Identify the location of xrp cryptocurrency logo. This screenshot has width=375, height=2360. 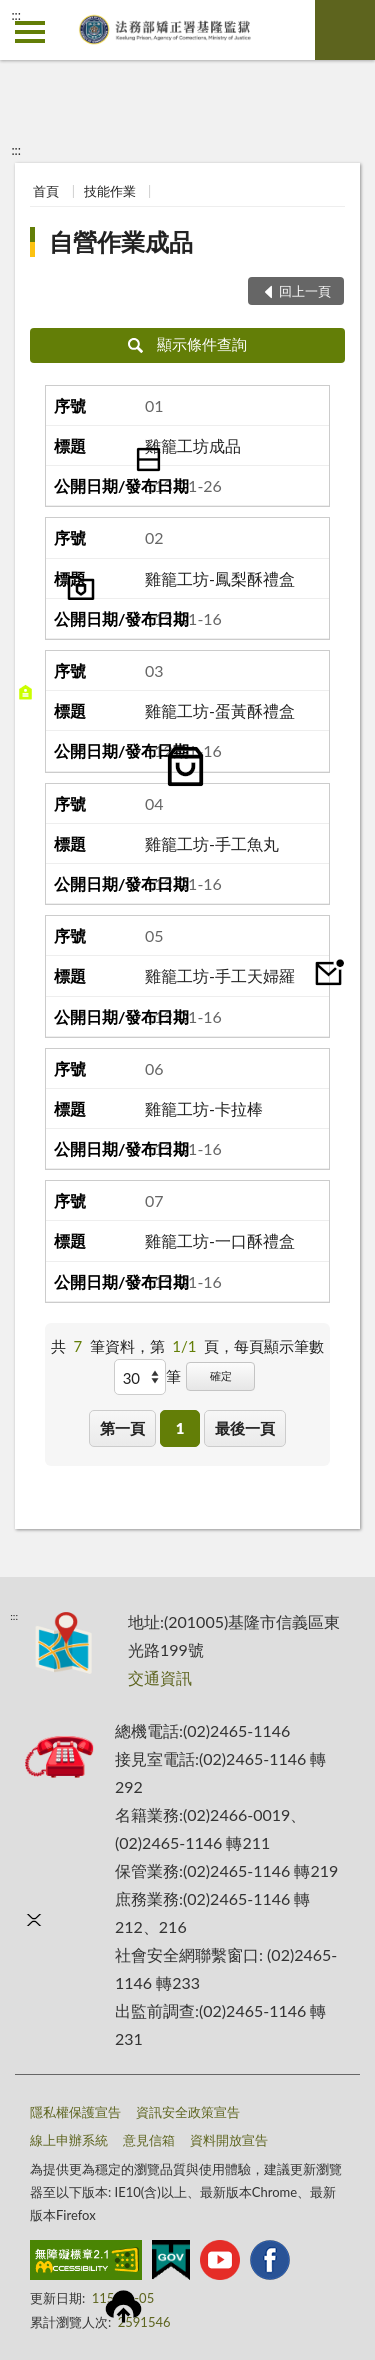
(34, 1920).